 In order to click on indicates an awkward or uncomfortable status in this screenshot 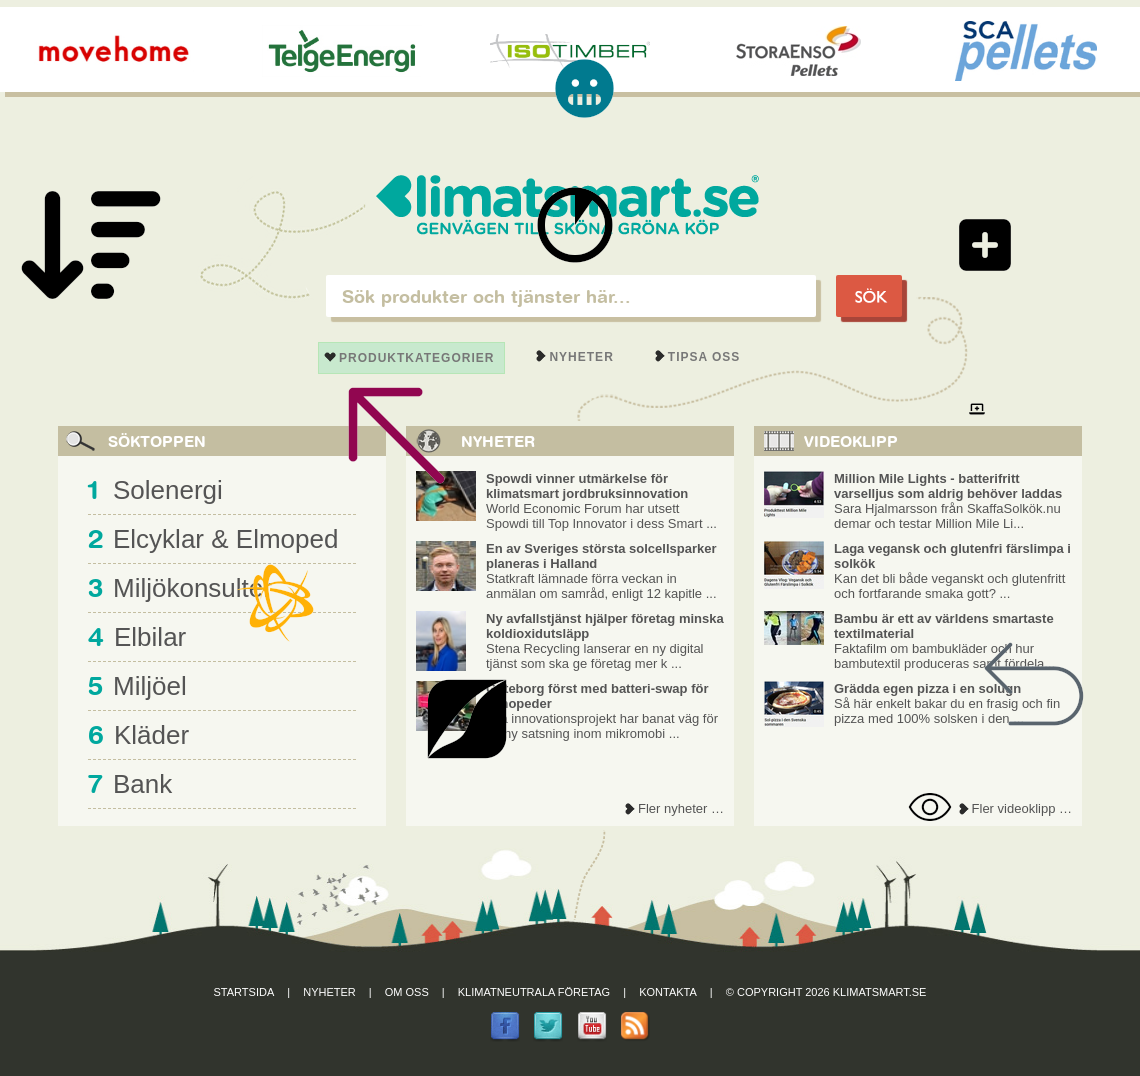, I will do `click(584, 88)`.